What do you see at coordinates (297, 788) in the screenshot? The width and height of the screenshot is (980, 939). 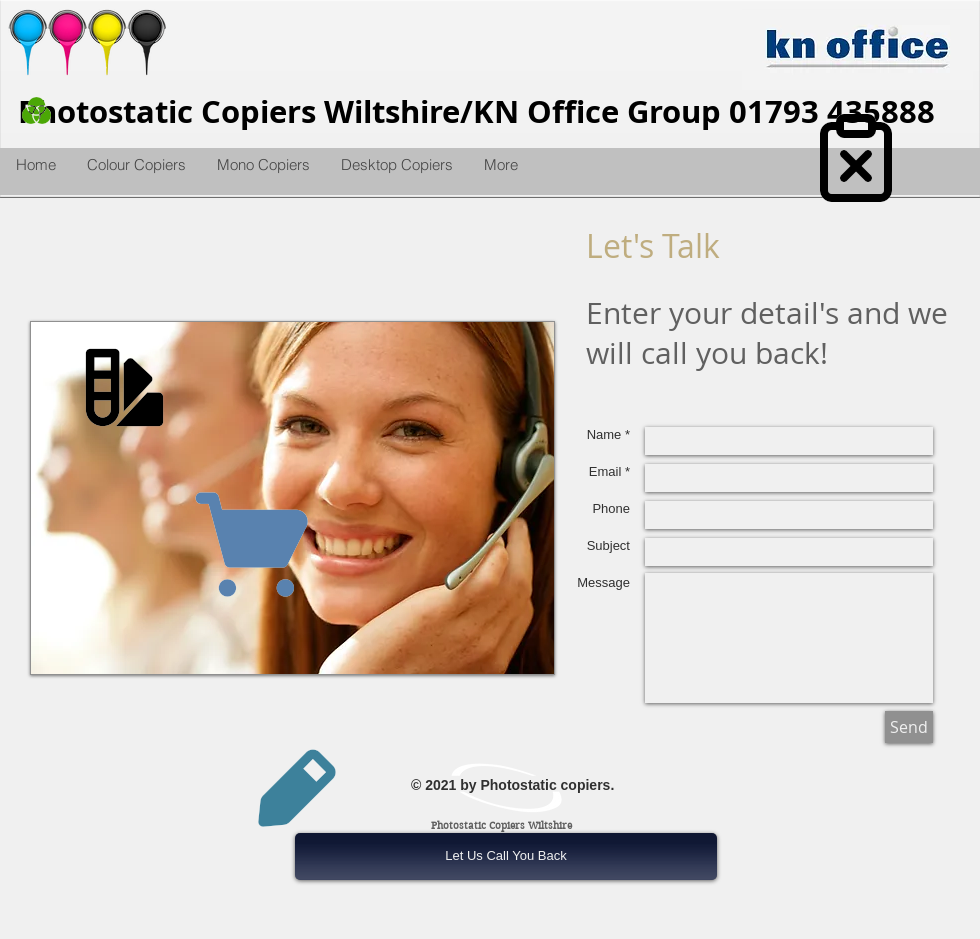 I see `edit or modify content` at bounding box center [297, 788].